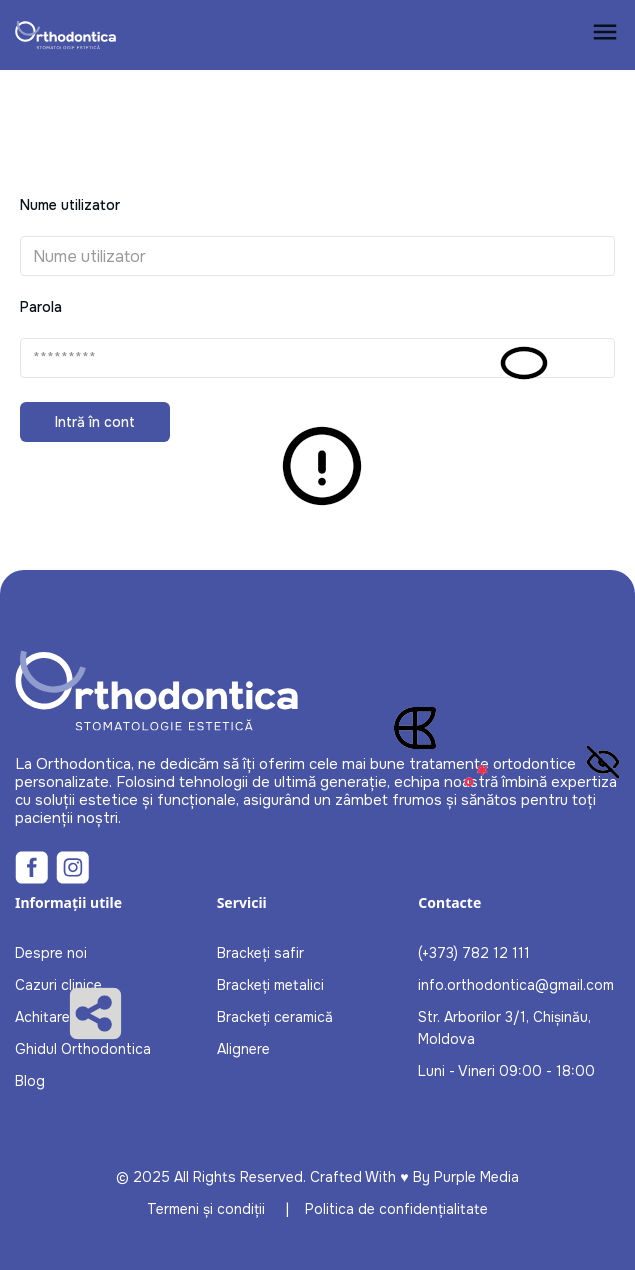  I want to click on indicates a vertical oval or ellipse shape tool, so click(524, 363).